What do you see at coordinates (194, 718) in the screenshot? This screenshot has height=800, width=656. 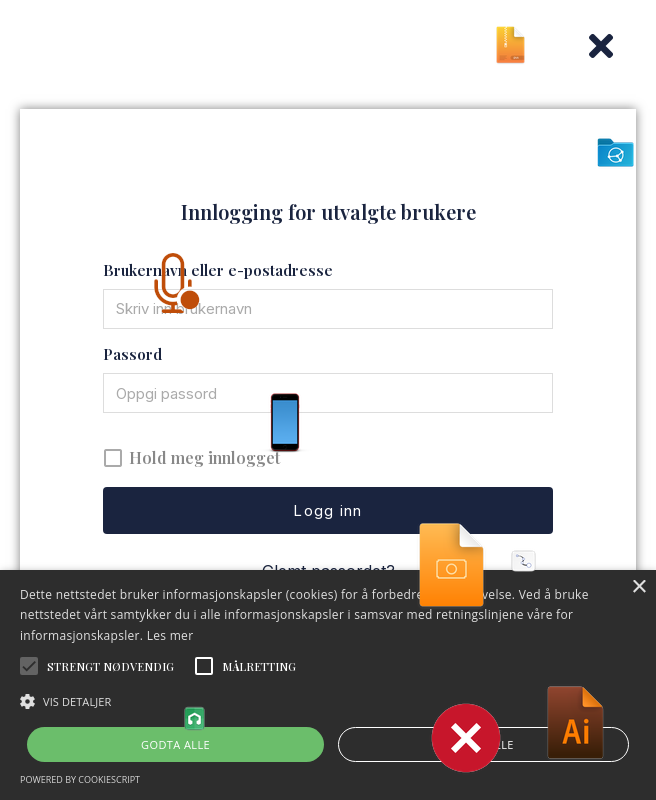 I see `an LMMS music project file` at bounding box center [194, 718].